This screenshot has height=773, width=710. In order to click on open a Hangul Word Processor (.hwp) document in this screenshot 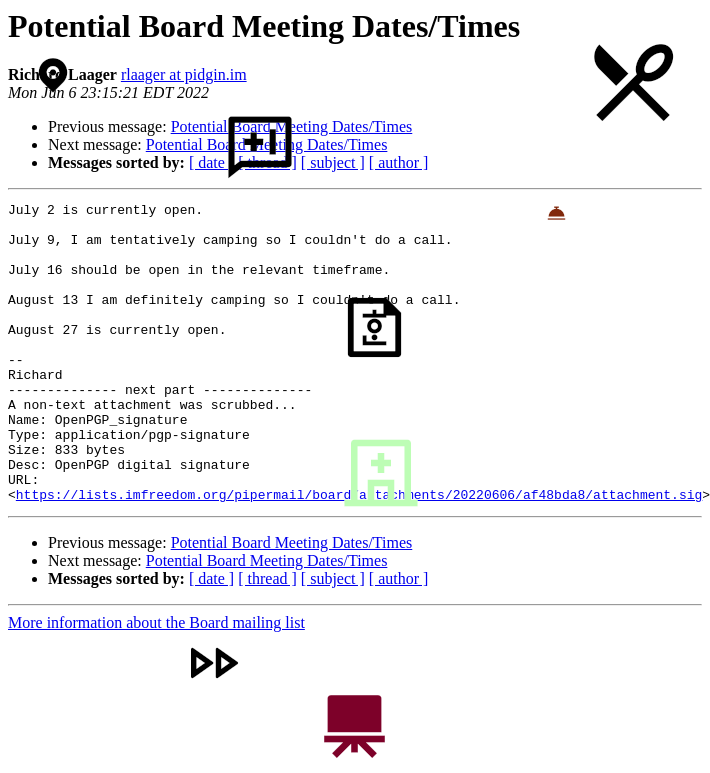, I will do `click(374, 327)`.